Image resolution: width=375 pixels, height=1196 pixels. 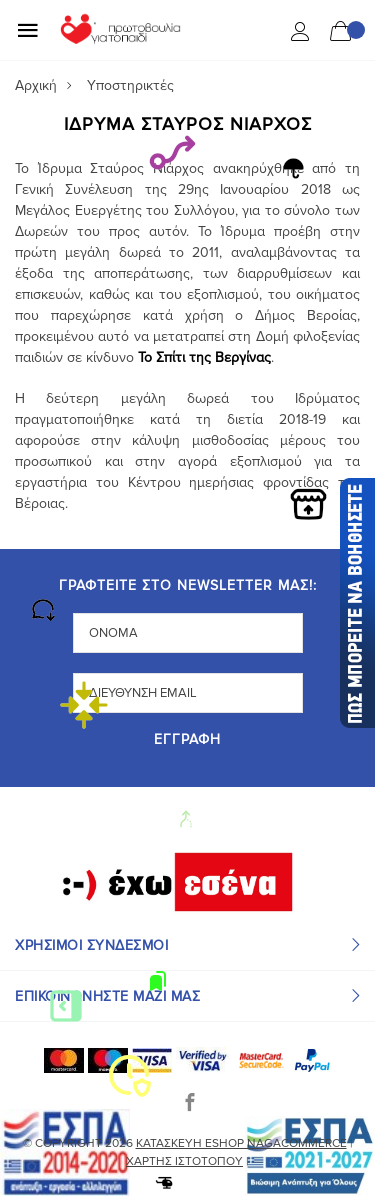 What do you see at coordinates (308, 503) in the screenshot?
I see `visit itch.io game marketplace` at bounding box center [308, 503].